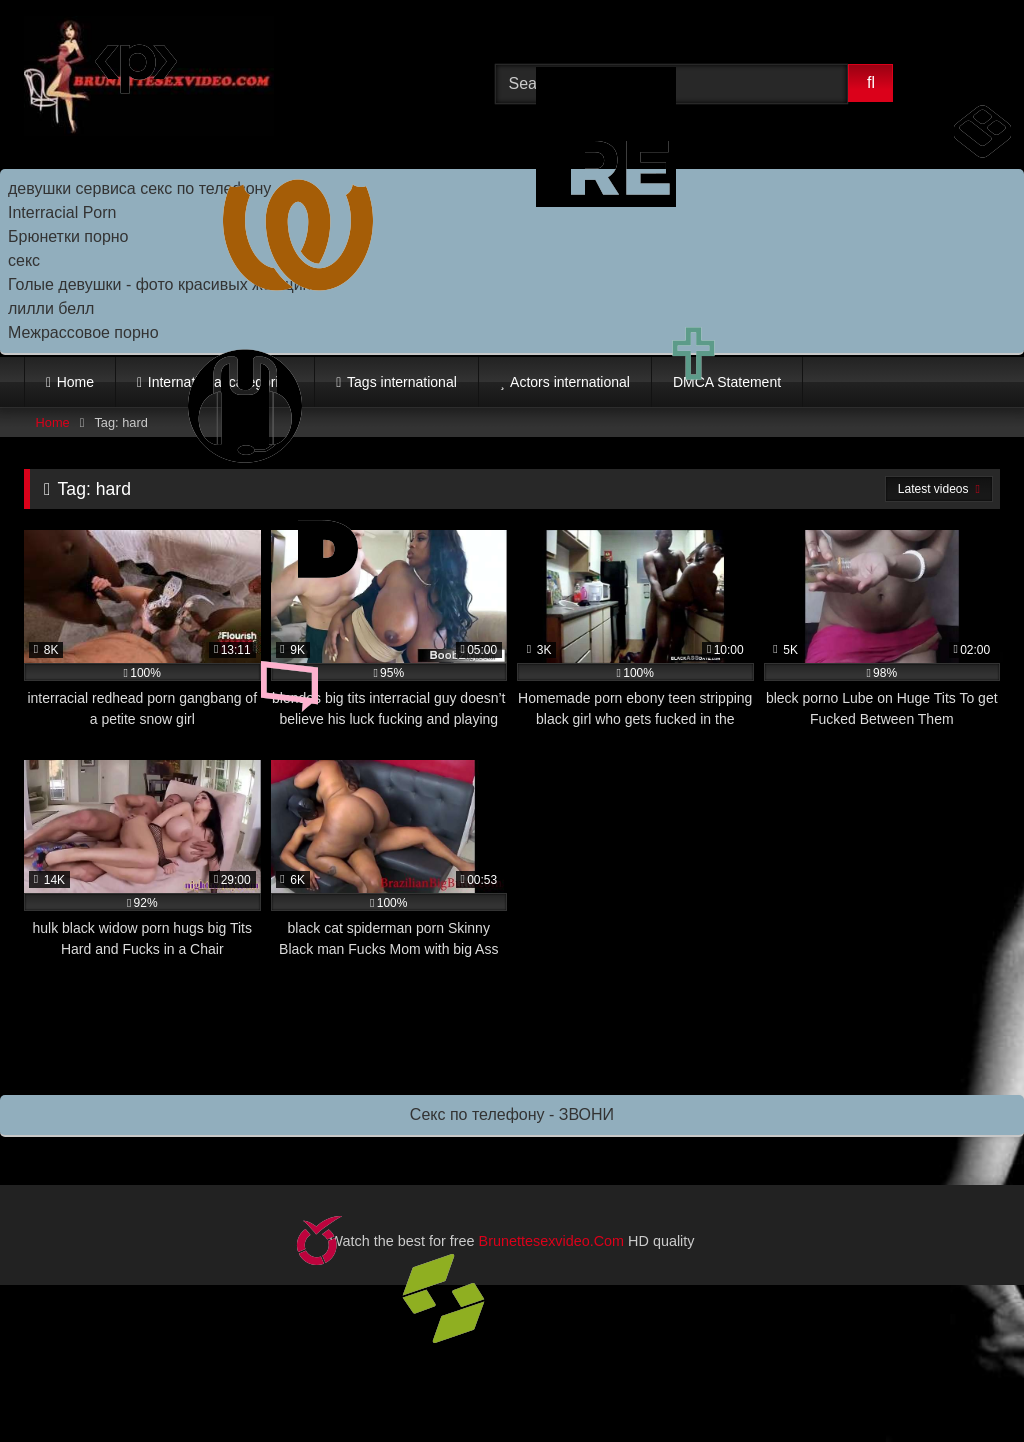 This screenshot has height=1442, width=1024. I want to click on open weblate translation platform, so click(298, 235).